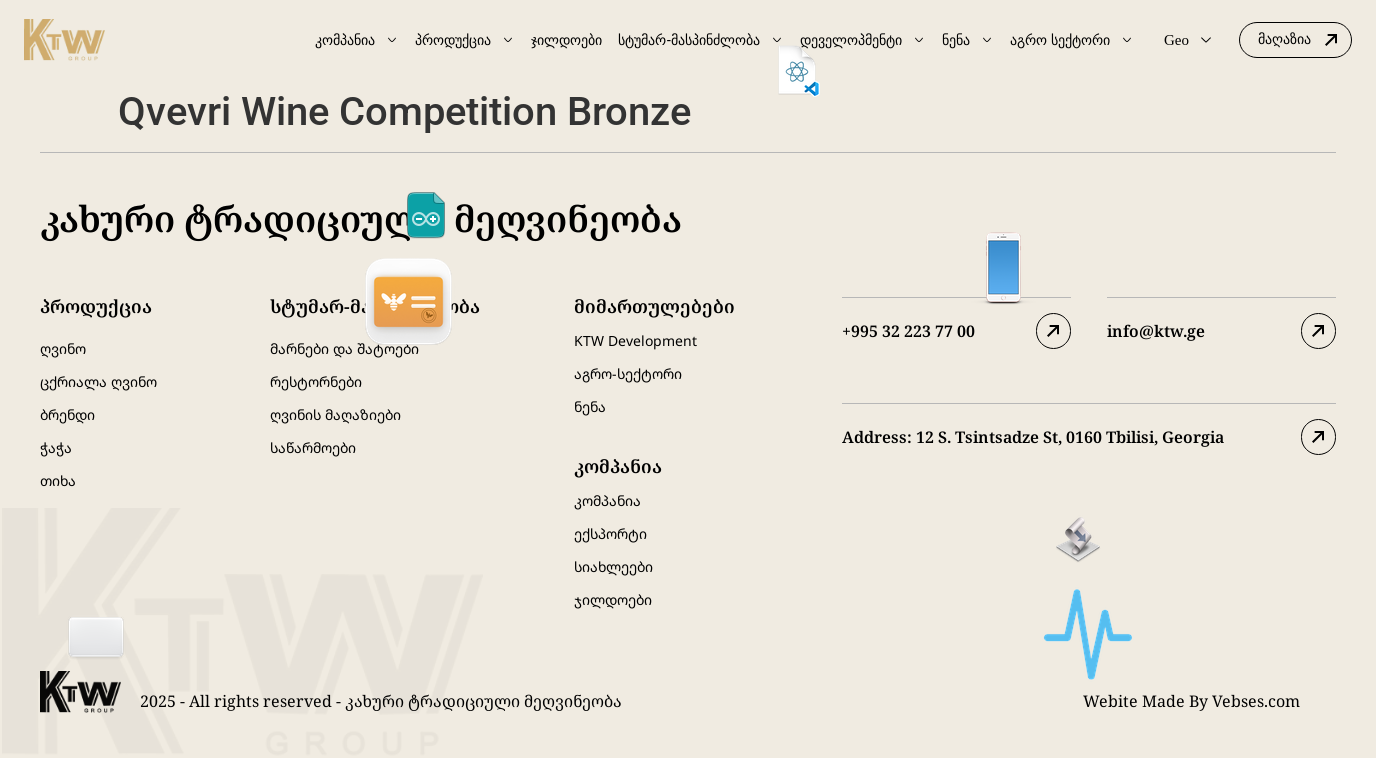  I want to click on arduino source code file, so click(426, 215).